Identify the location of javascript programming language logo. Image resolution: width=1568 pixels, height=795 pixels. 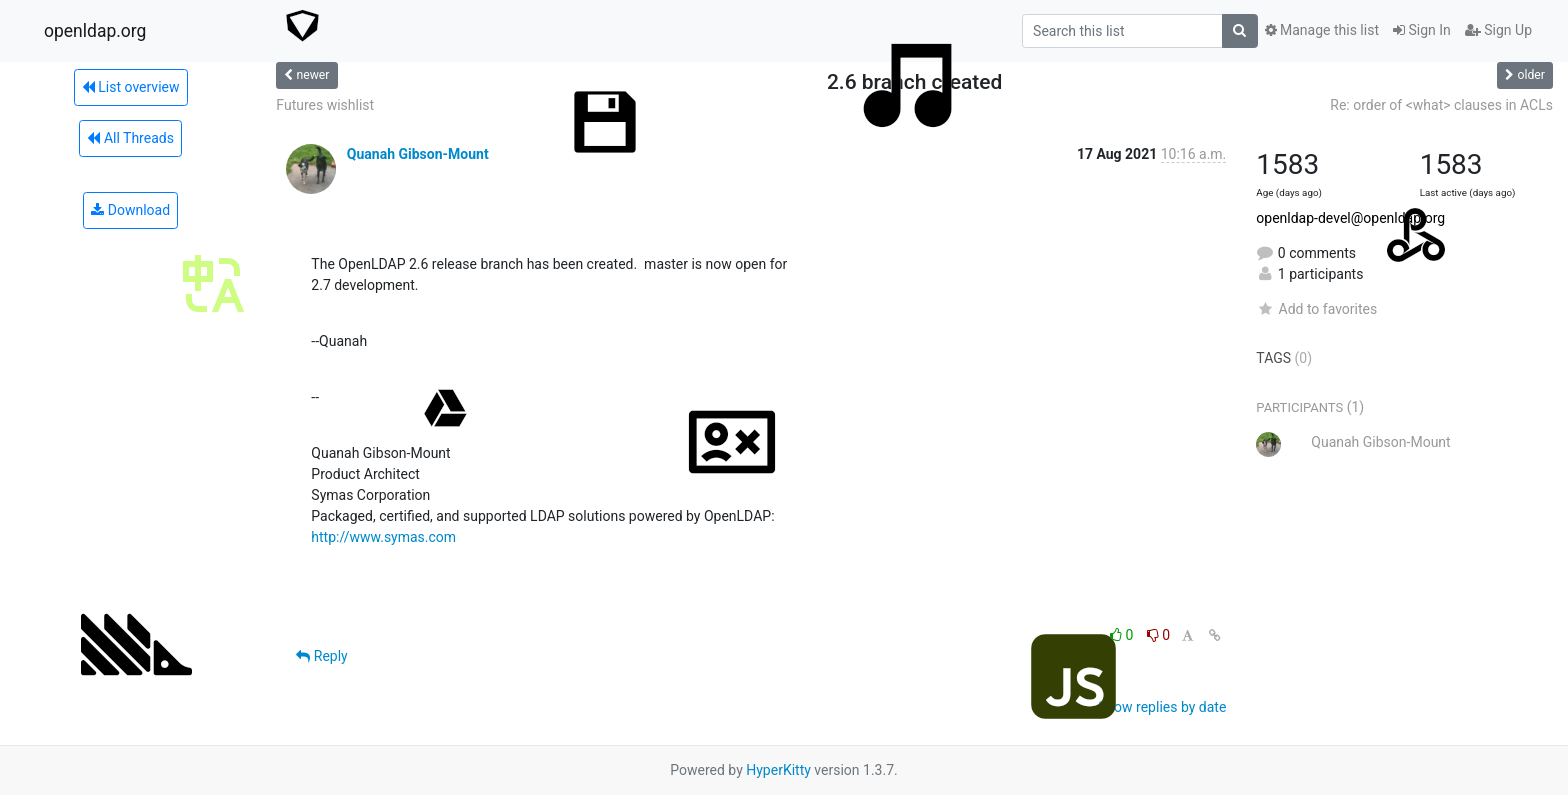
(1073, 676).